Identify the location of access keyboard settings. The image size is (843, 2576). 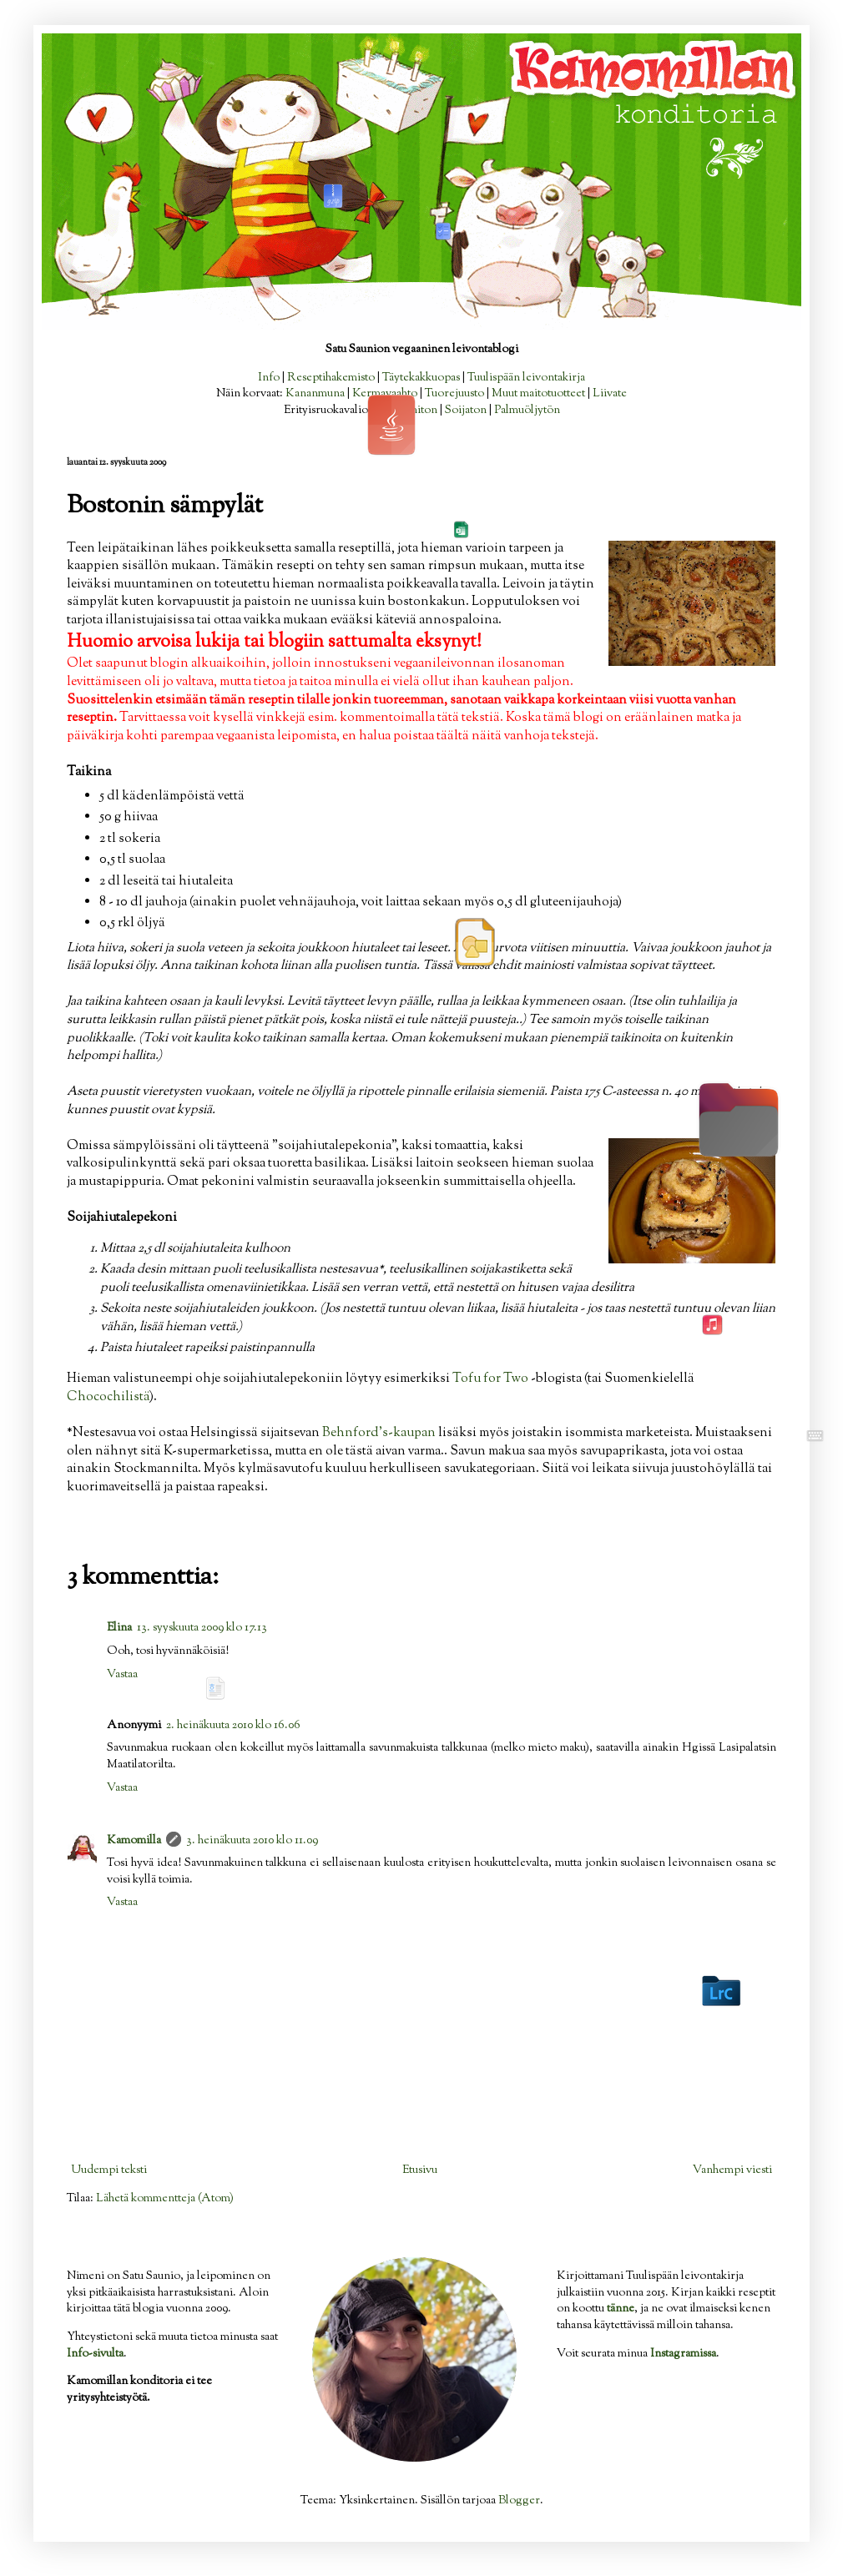
(815, 1435).